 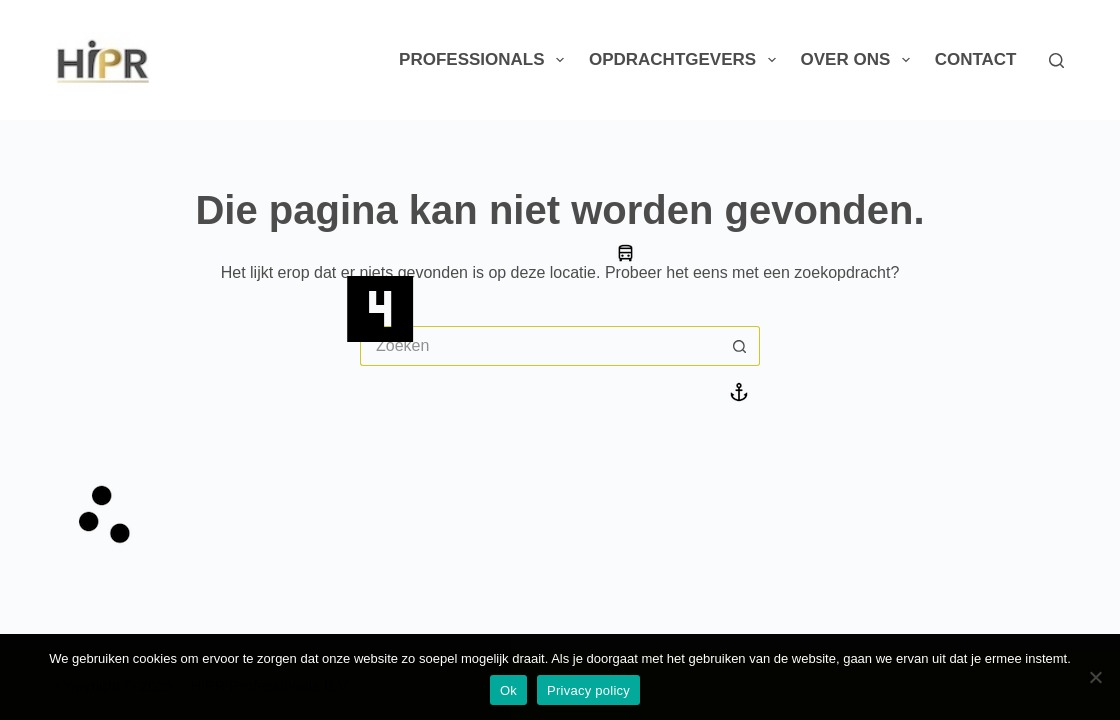 I want to click on select filter or preset number 4, so click(x=380, y=309).